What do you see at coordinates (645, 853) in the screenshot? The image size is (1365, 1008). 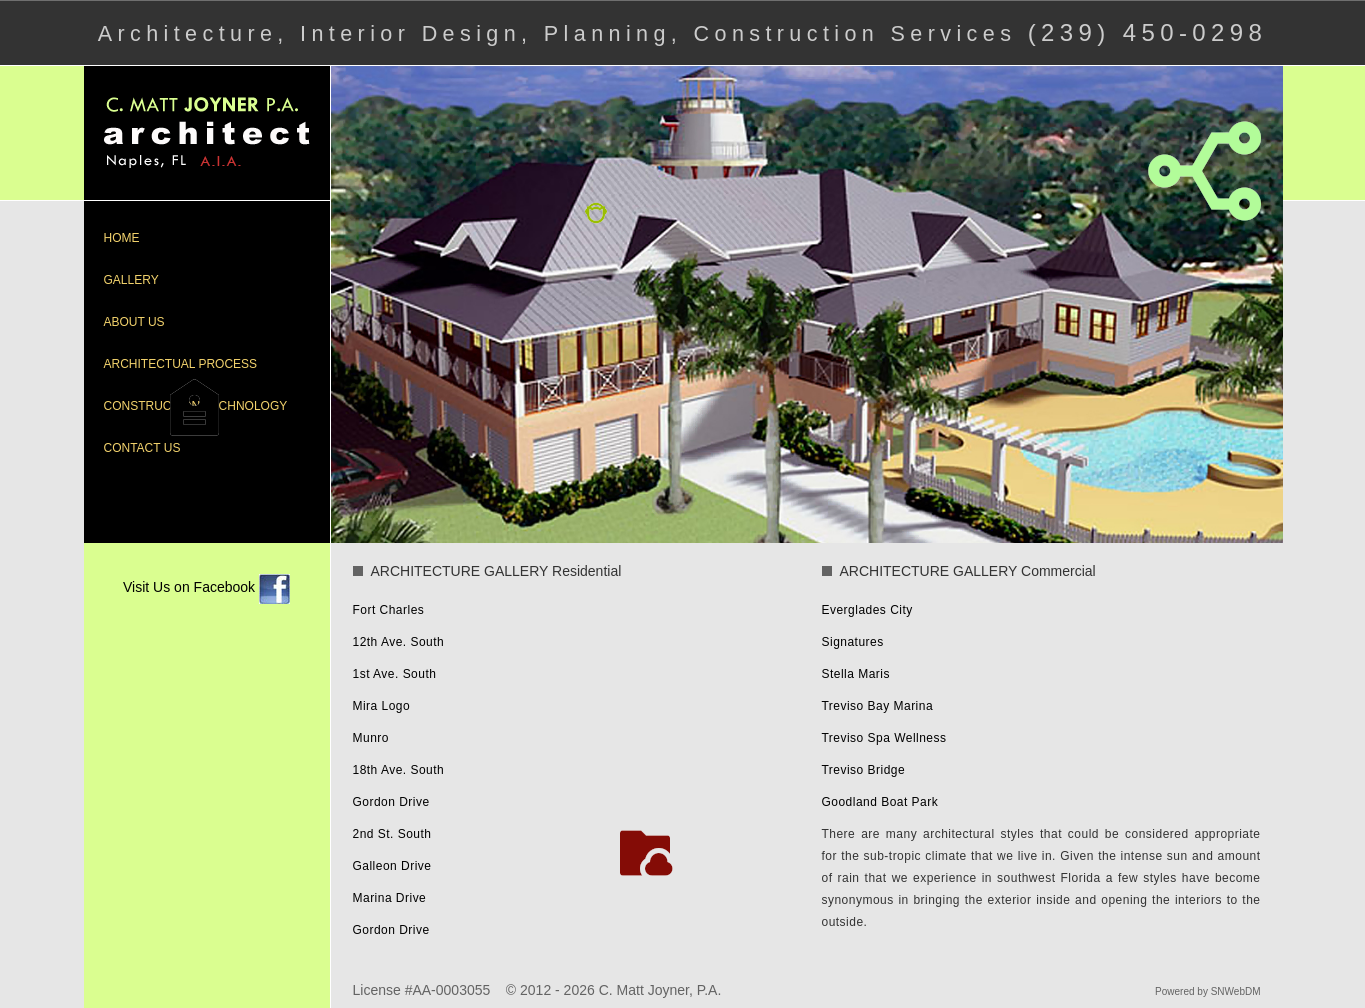 I see `access cloud storage folder` at bounding box center [645, 853].